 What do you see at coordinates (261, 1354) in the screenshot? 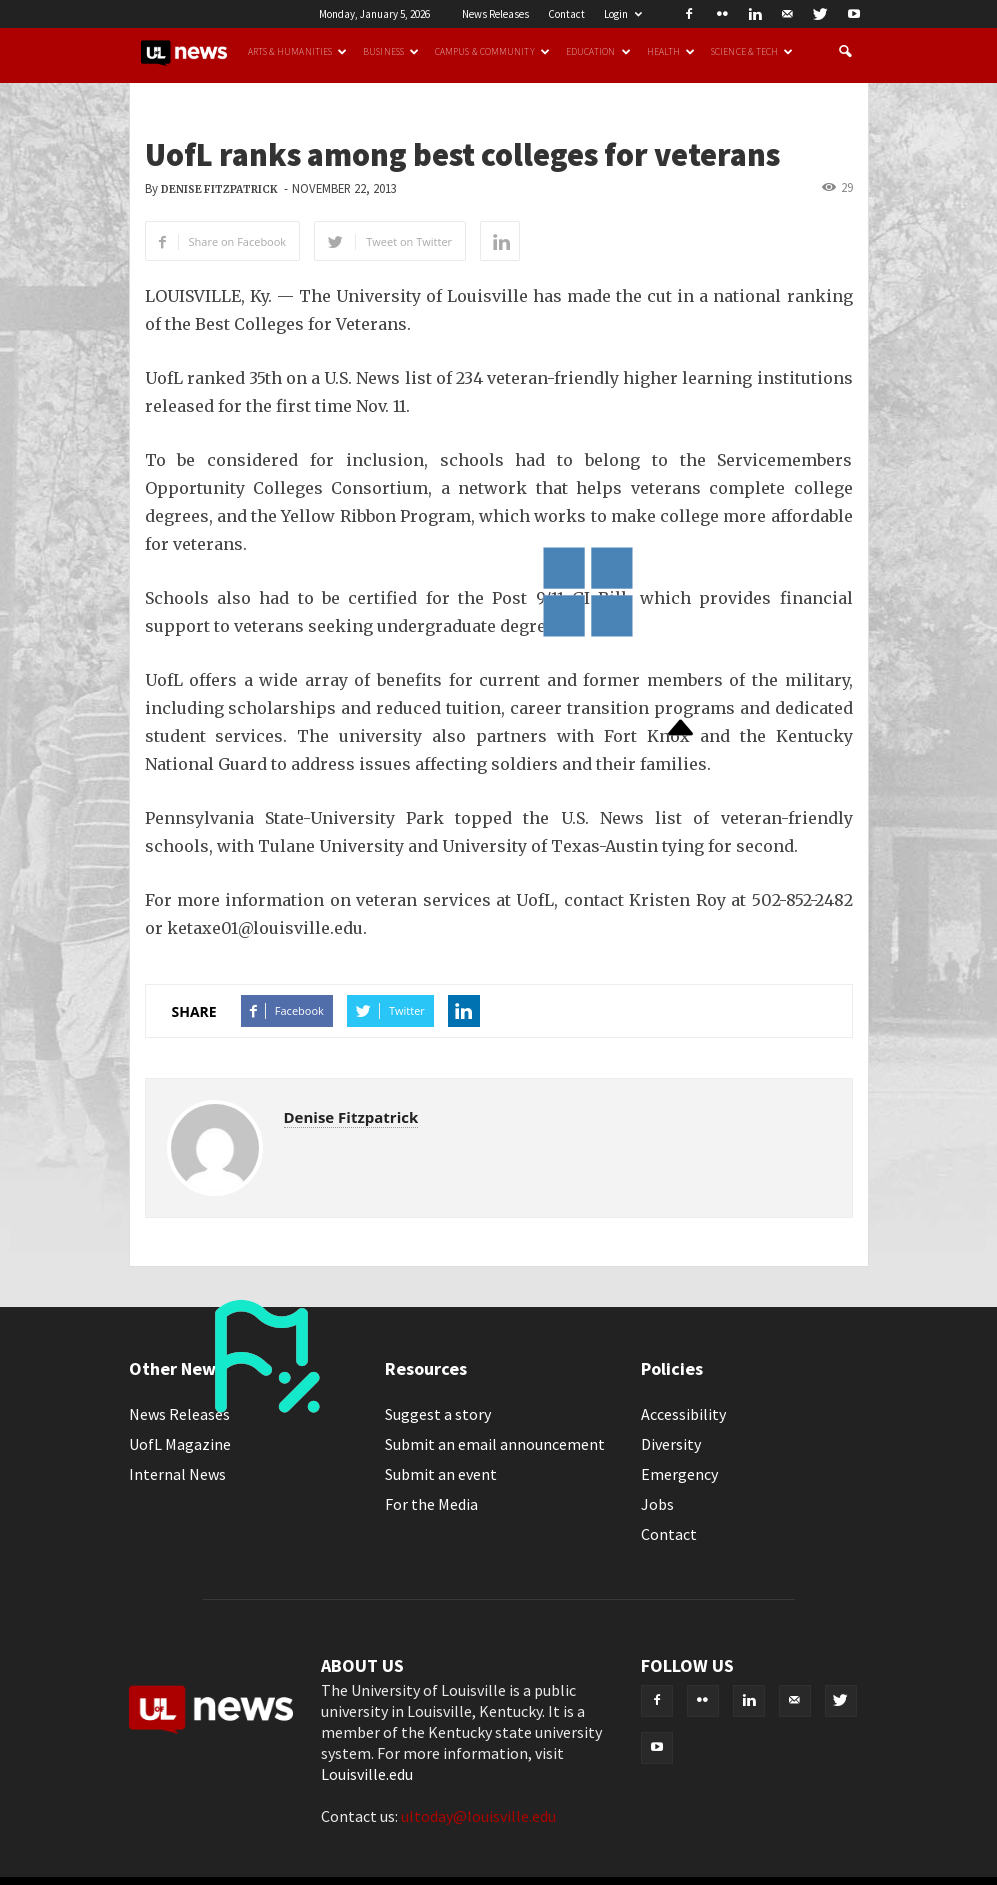
I see `view flagged discounts or promotions` at bounding box center [261, 1354].